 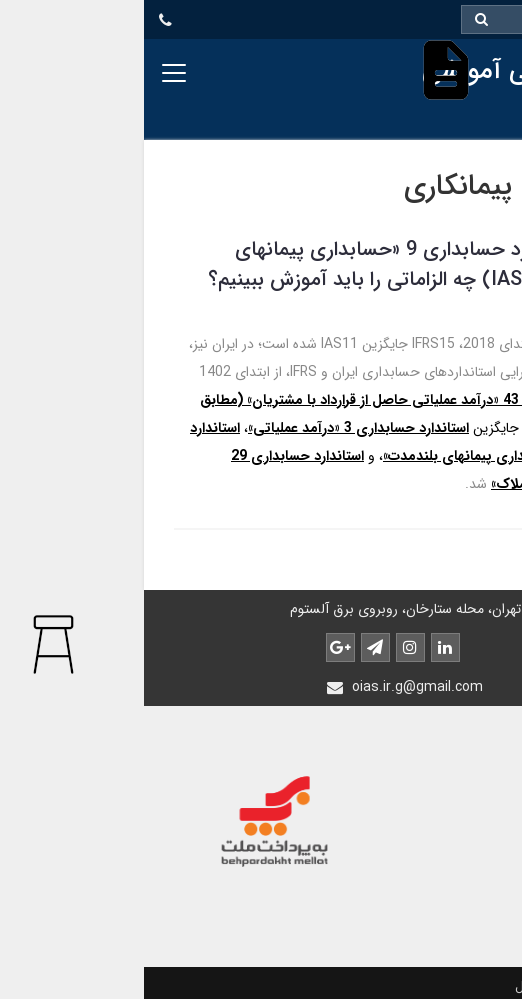 What do you see at coordinates (446, 70) in the screenshot?
I see `view document details` at bounding box center [446, 70].